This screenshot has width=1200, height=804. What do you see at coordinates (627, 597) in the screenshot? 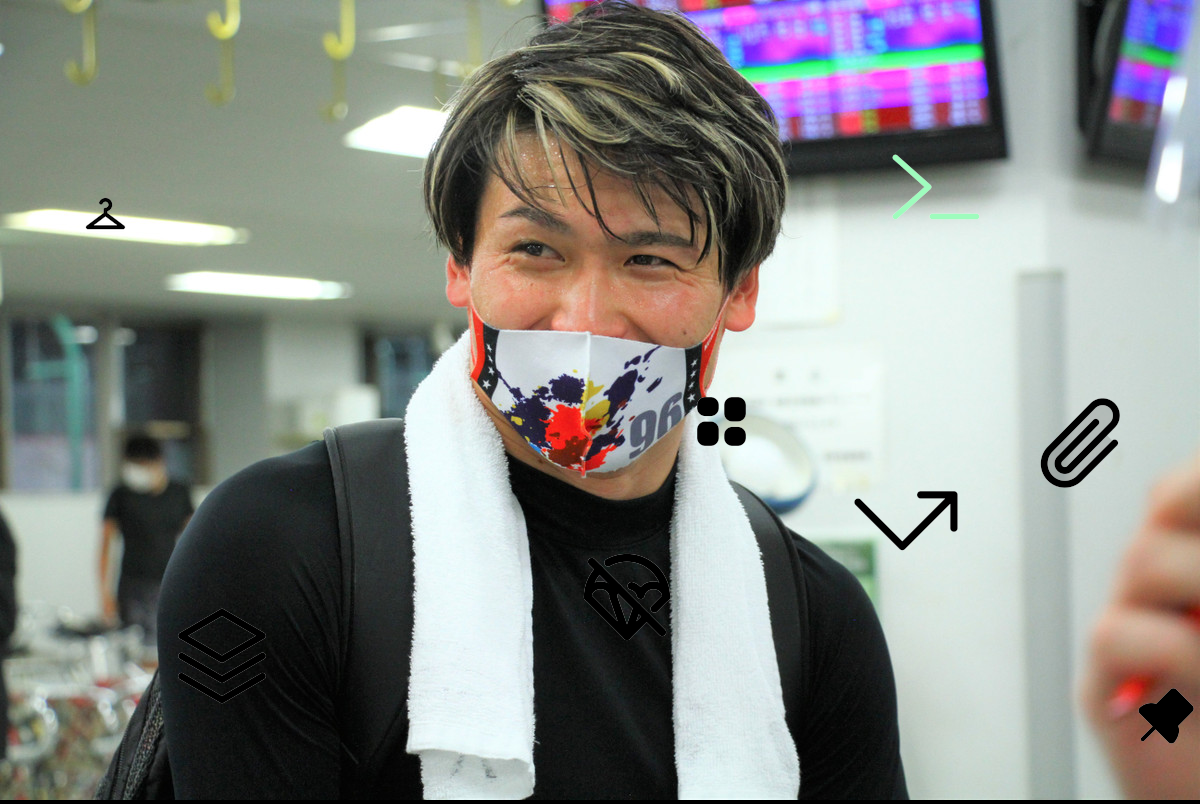
I see `parachute deployment disabled` at bounding box center [627, 597].